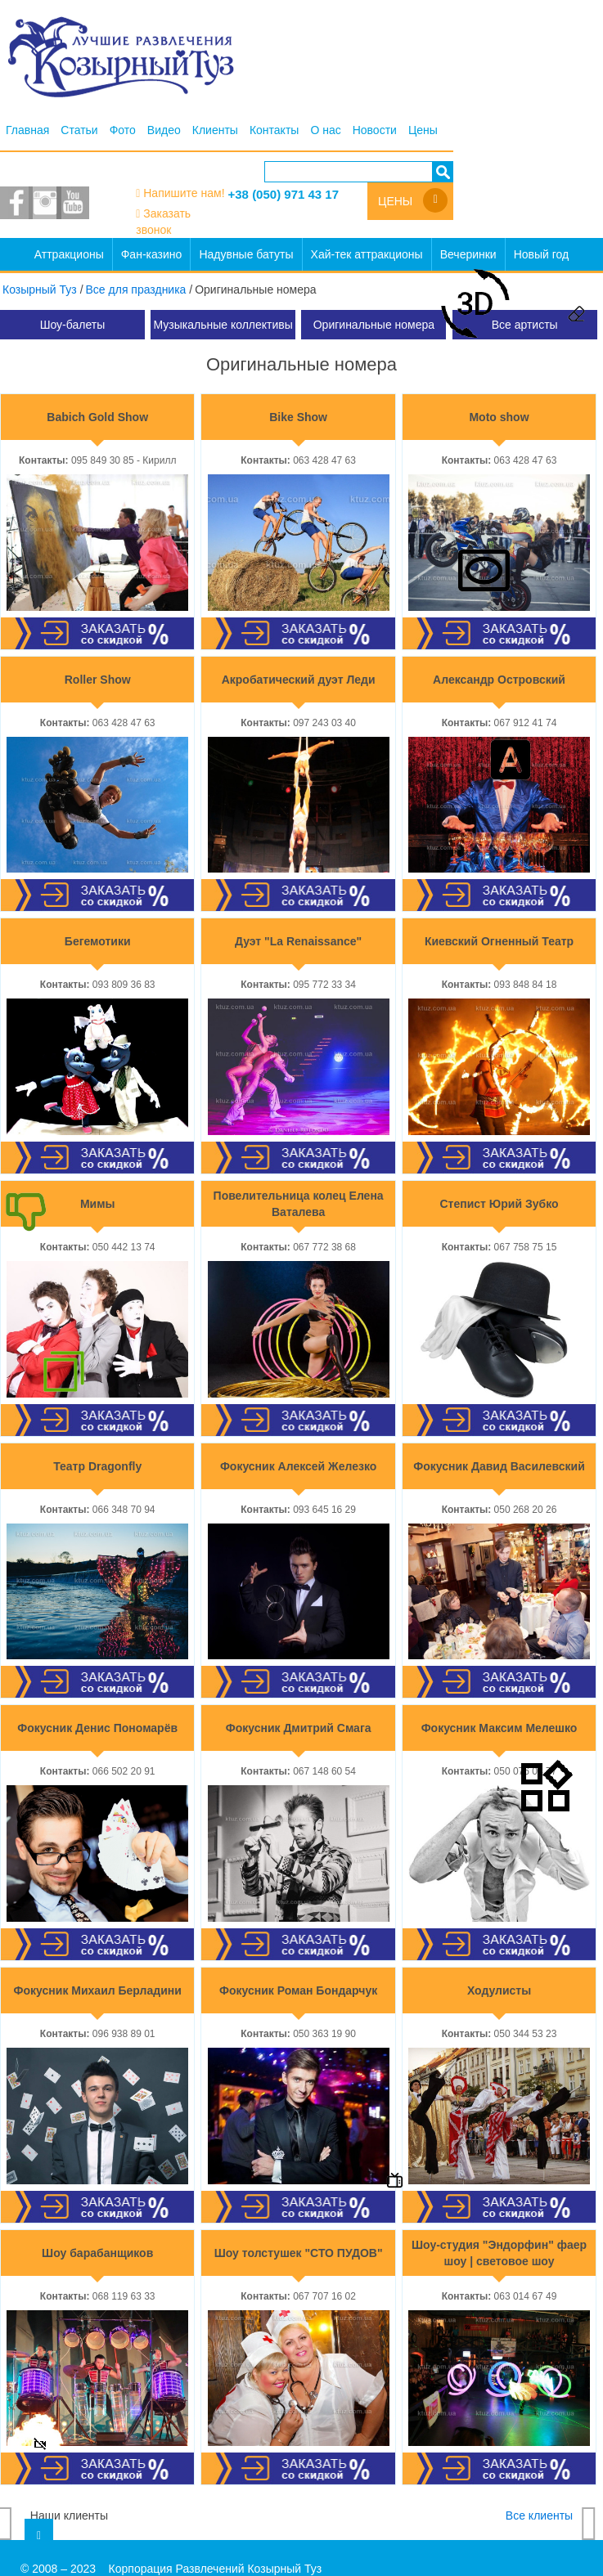 The width and height of the screenshot is (603, 2576). I want to click on copy to clipboard, so click(64, 1371).